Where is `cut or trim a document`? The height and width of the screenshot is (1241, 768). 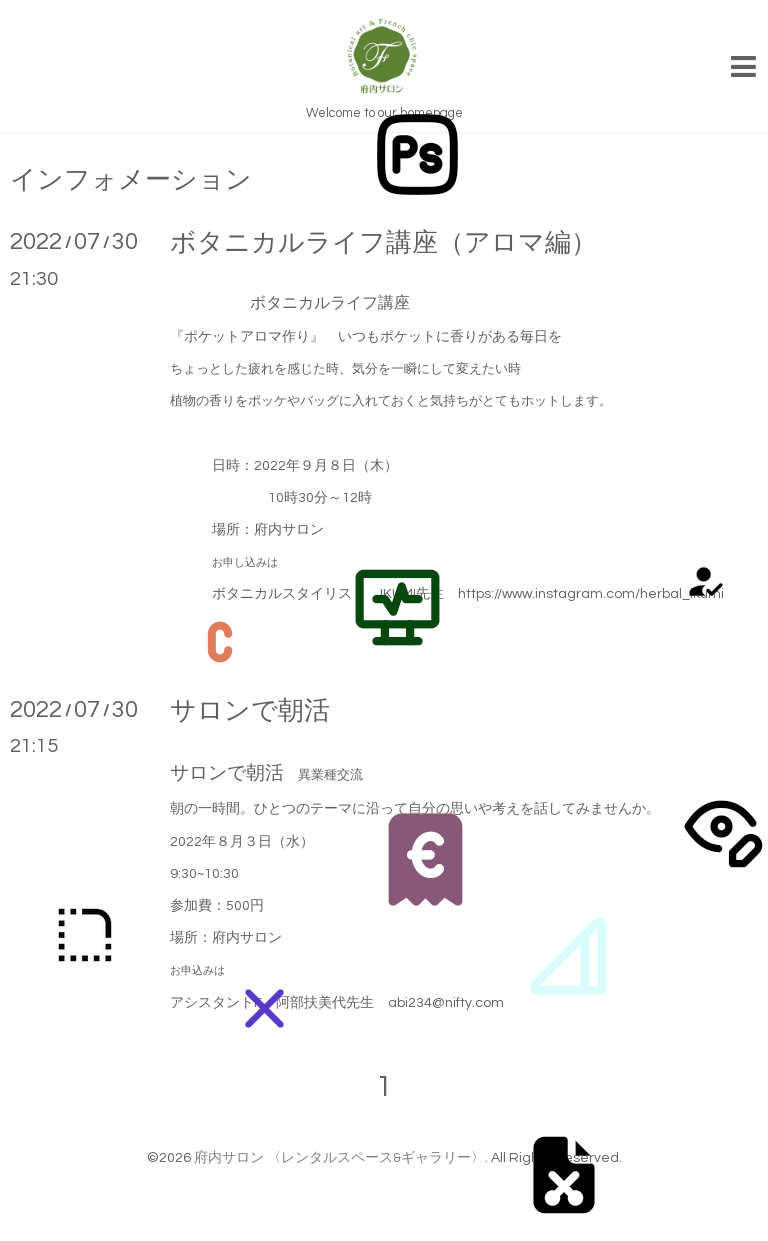 cut or trim a document is located at coordinates (564, 1175).